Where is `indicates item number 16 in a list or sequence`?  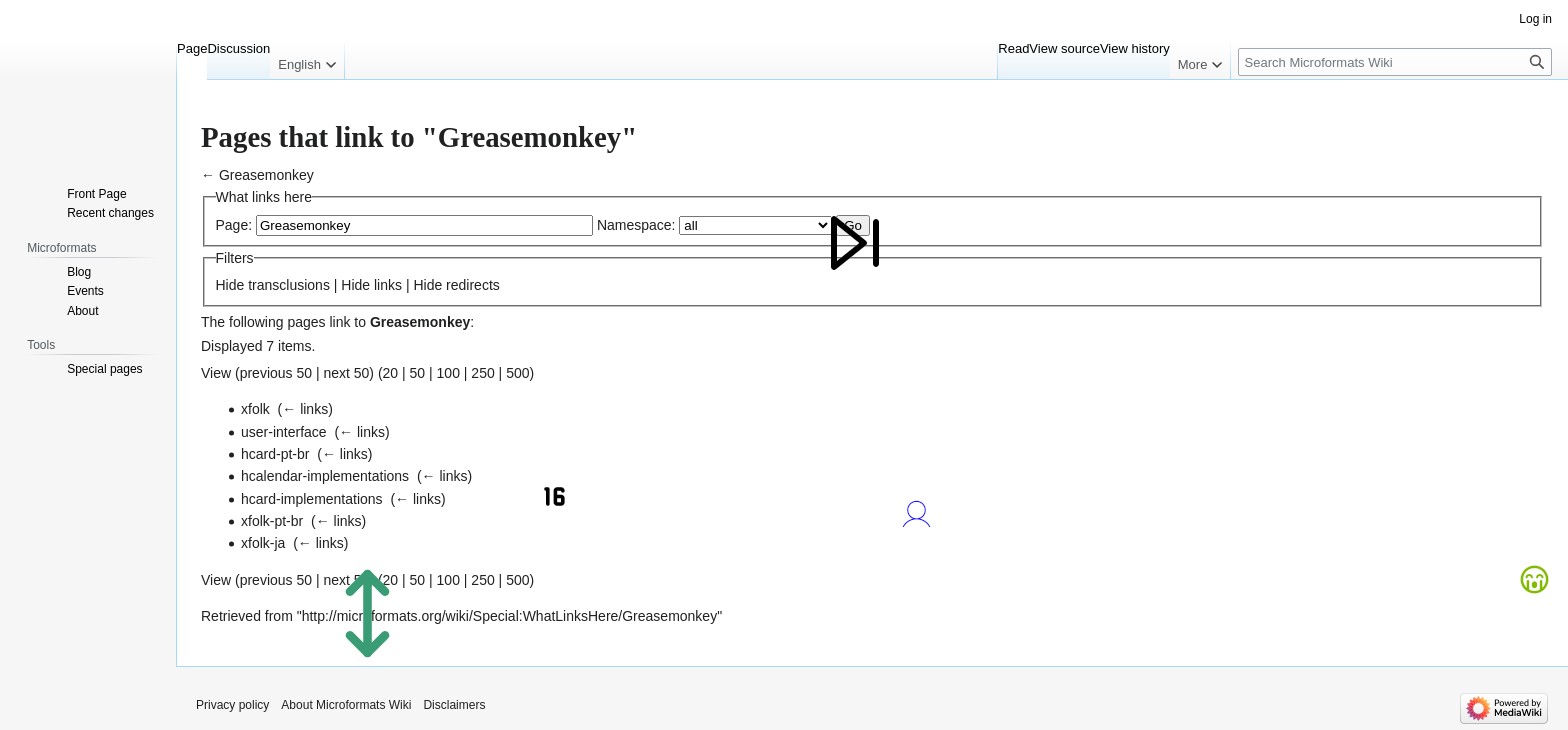 indicates item number 16 in a list or sequence is located at coordinates (553, 496).